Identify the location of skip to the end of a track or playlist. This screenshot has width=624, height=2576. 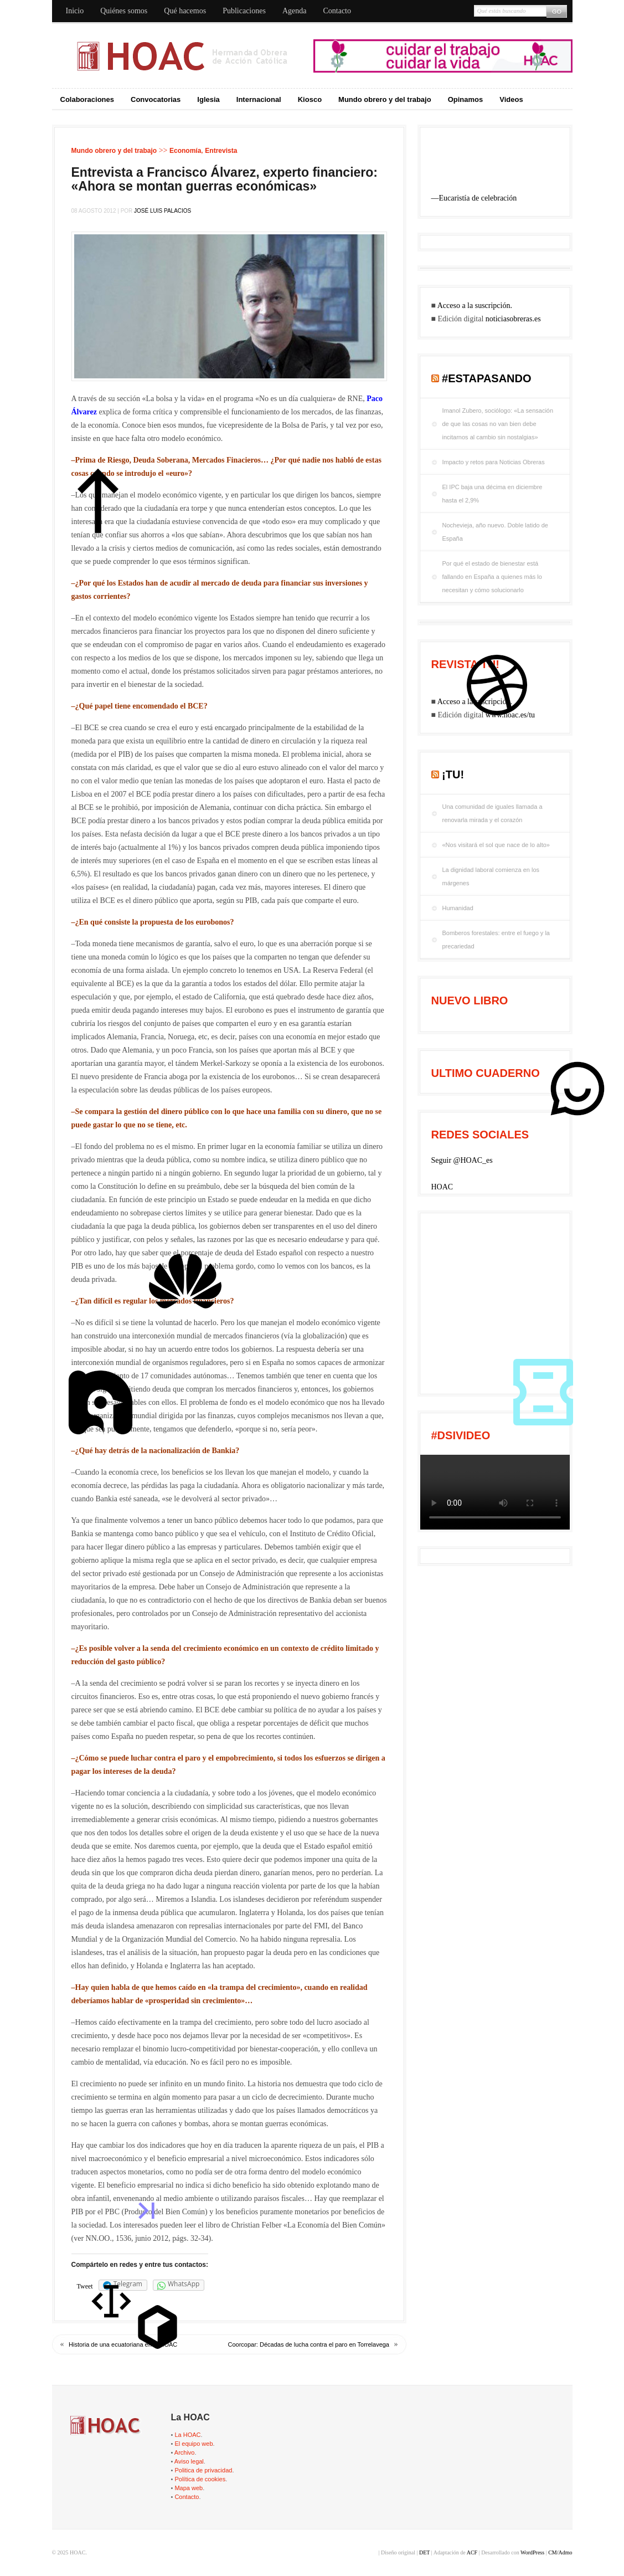
(147, 2210).